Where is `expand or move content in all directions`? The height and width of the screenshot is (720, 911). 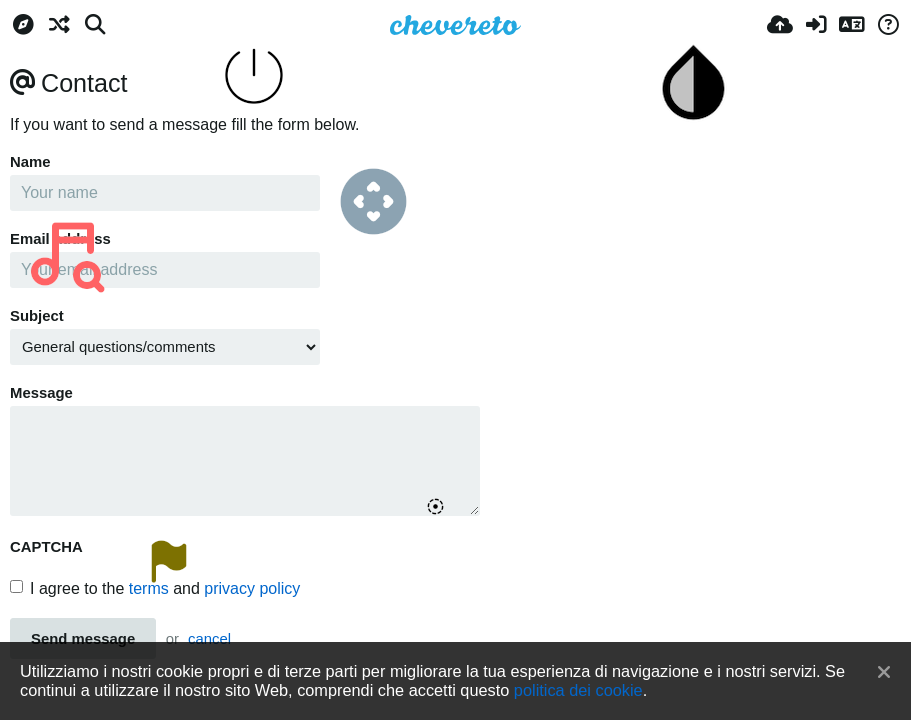 expand or move content in all directions is located at coordinates (373, 201).